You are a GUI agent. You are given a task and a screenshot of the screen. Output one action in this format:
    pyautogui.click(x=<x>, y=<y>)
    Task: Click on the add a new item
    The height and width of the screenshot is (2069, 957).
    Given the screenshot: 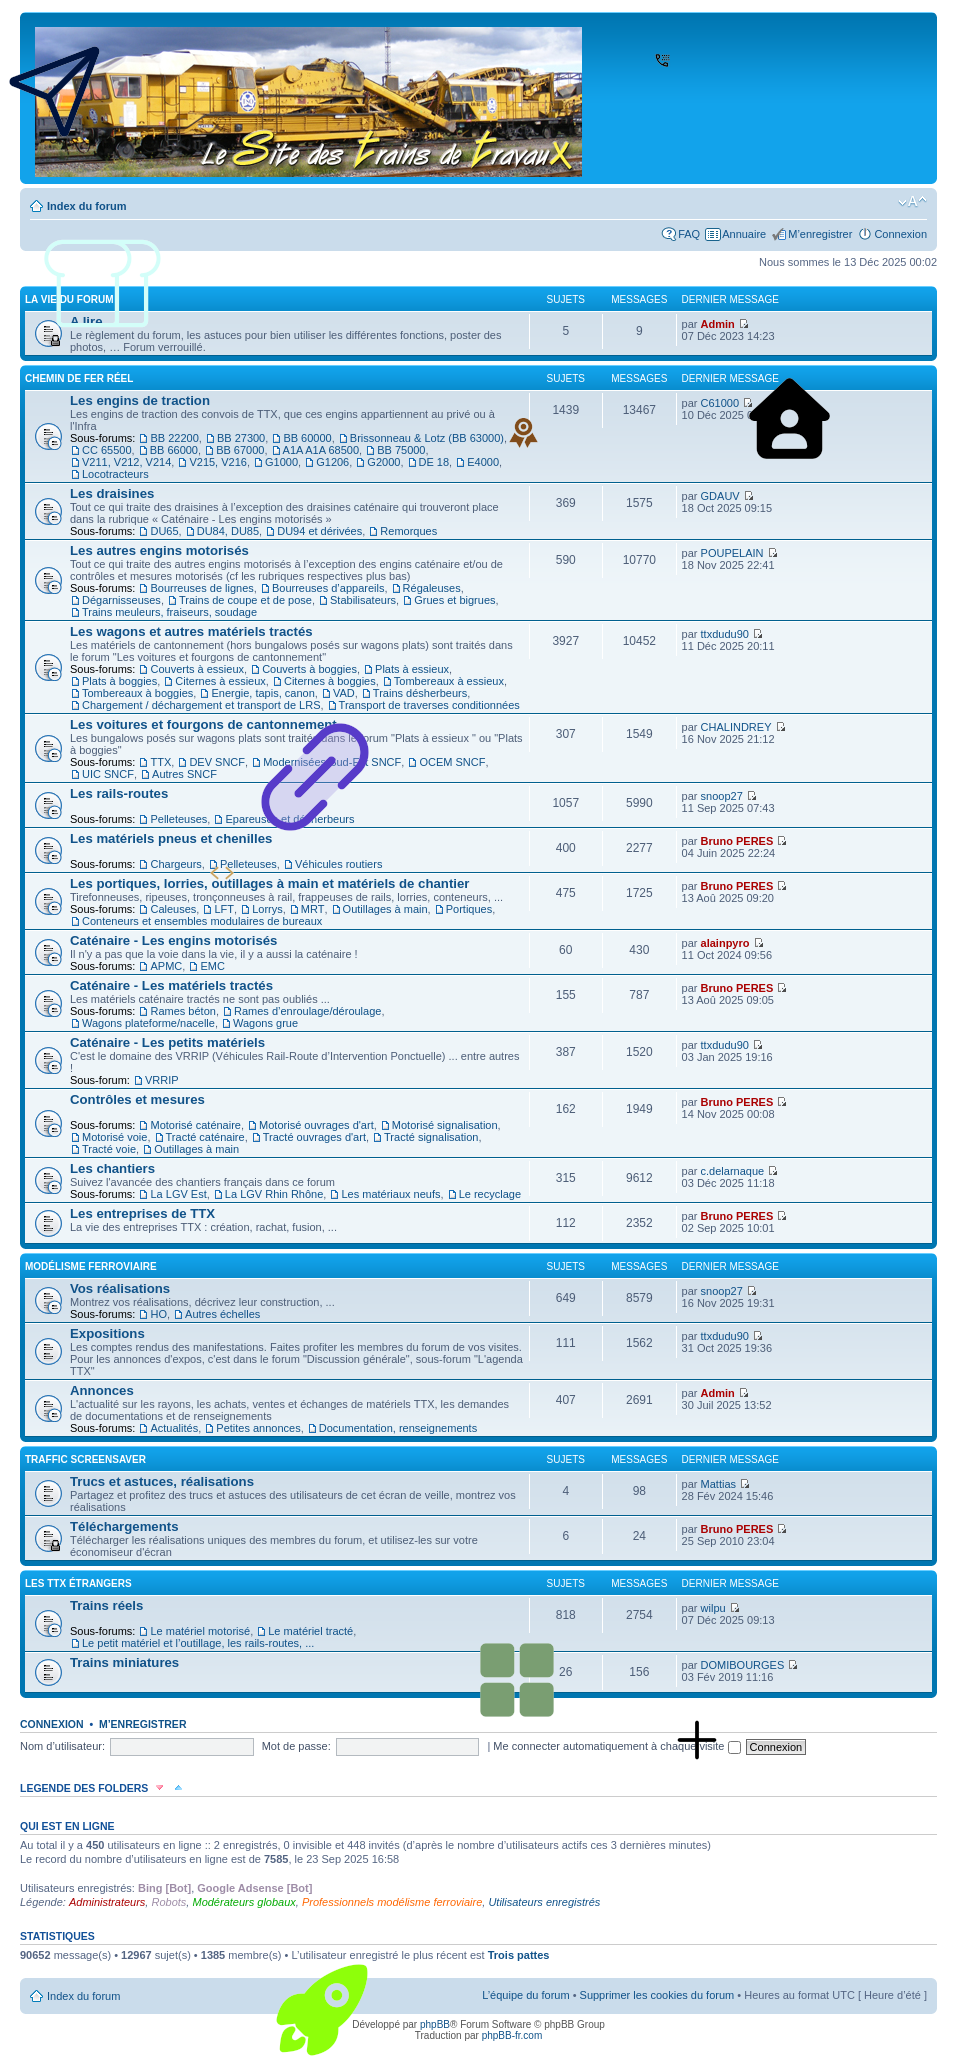 What is the action you would take?
    pyautogui.click(x=697, y=1740)
    